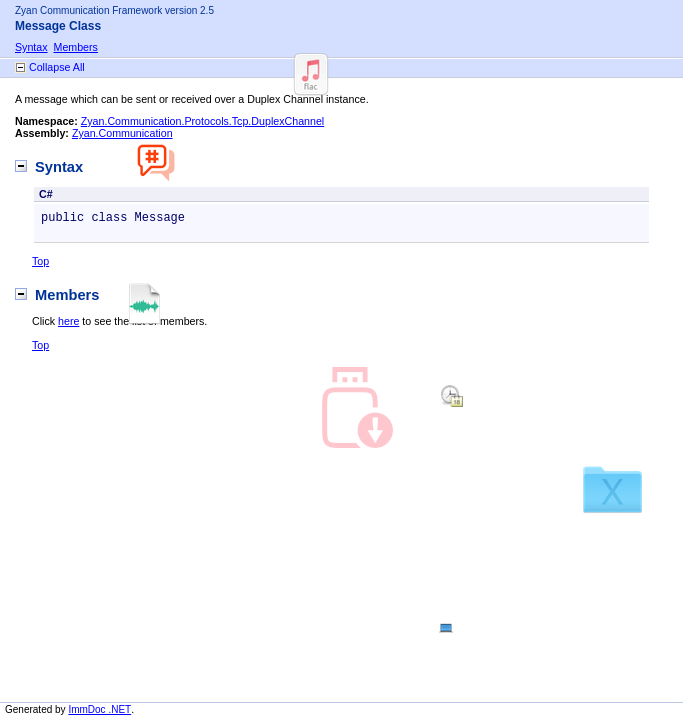  Describe the element at coordinates (311, 74) in the screenshot. I see `flac audio file in ogg container format` at that location.